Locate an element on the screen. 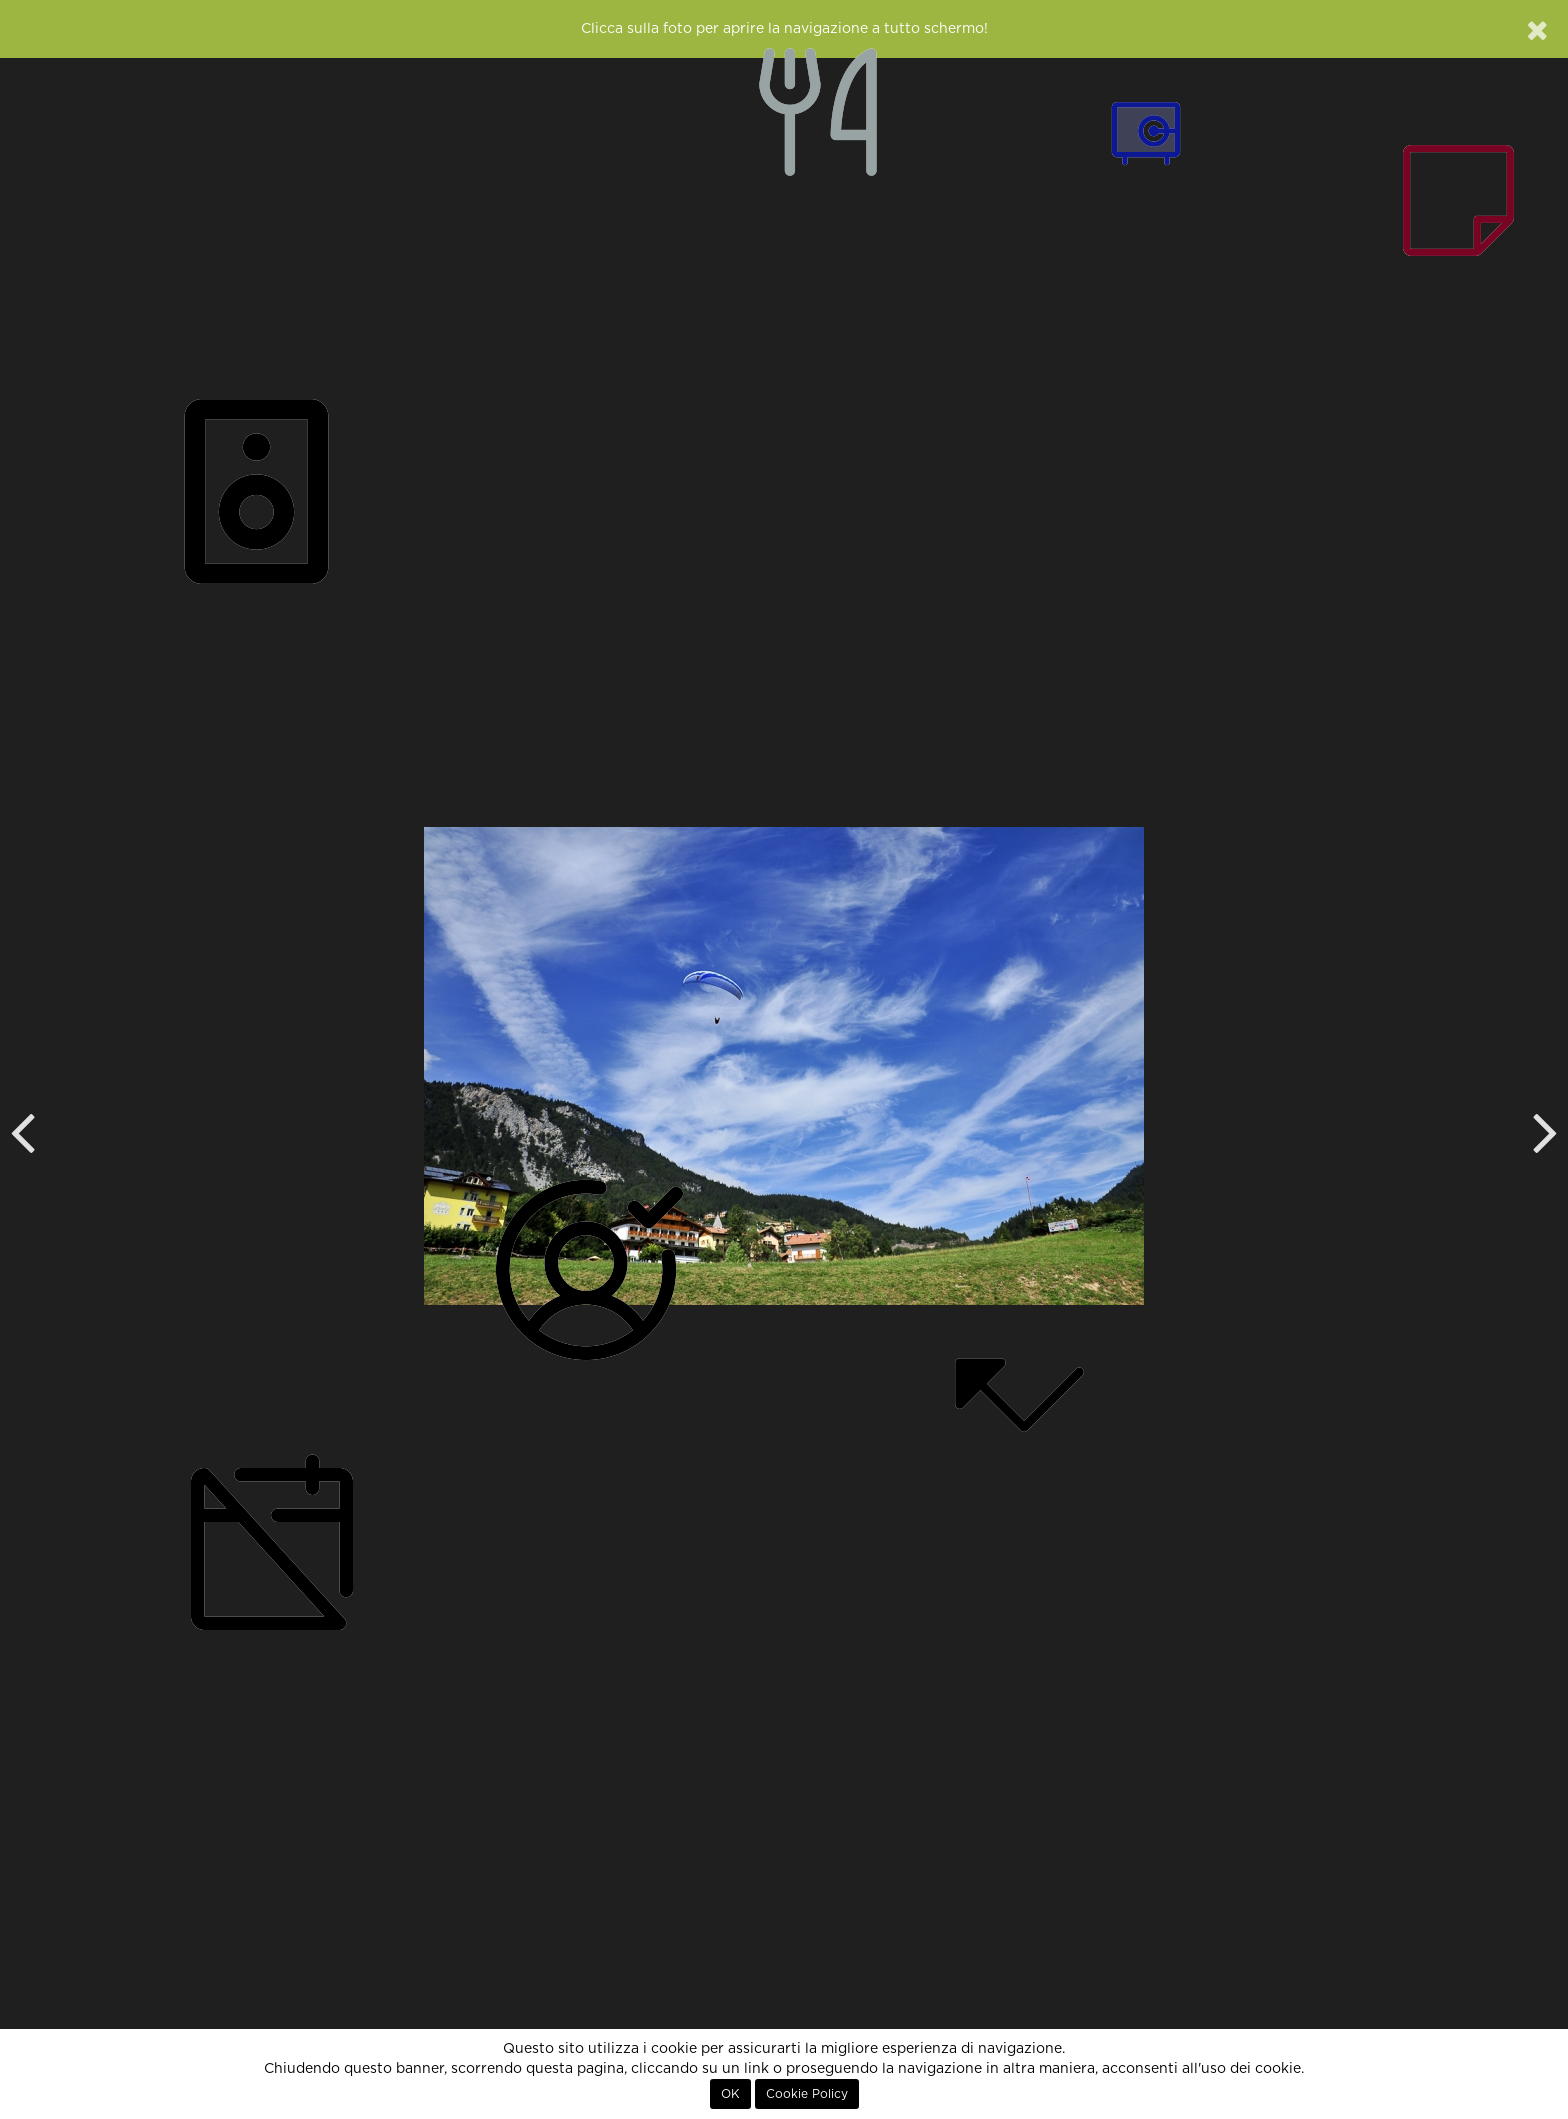  browse nearby restaurants or dining options is located at coordinates (820, 109).